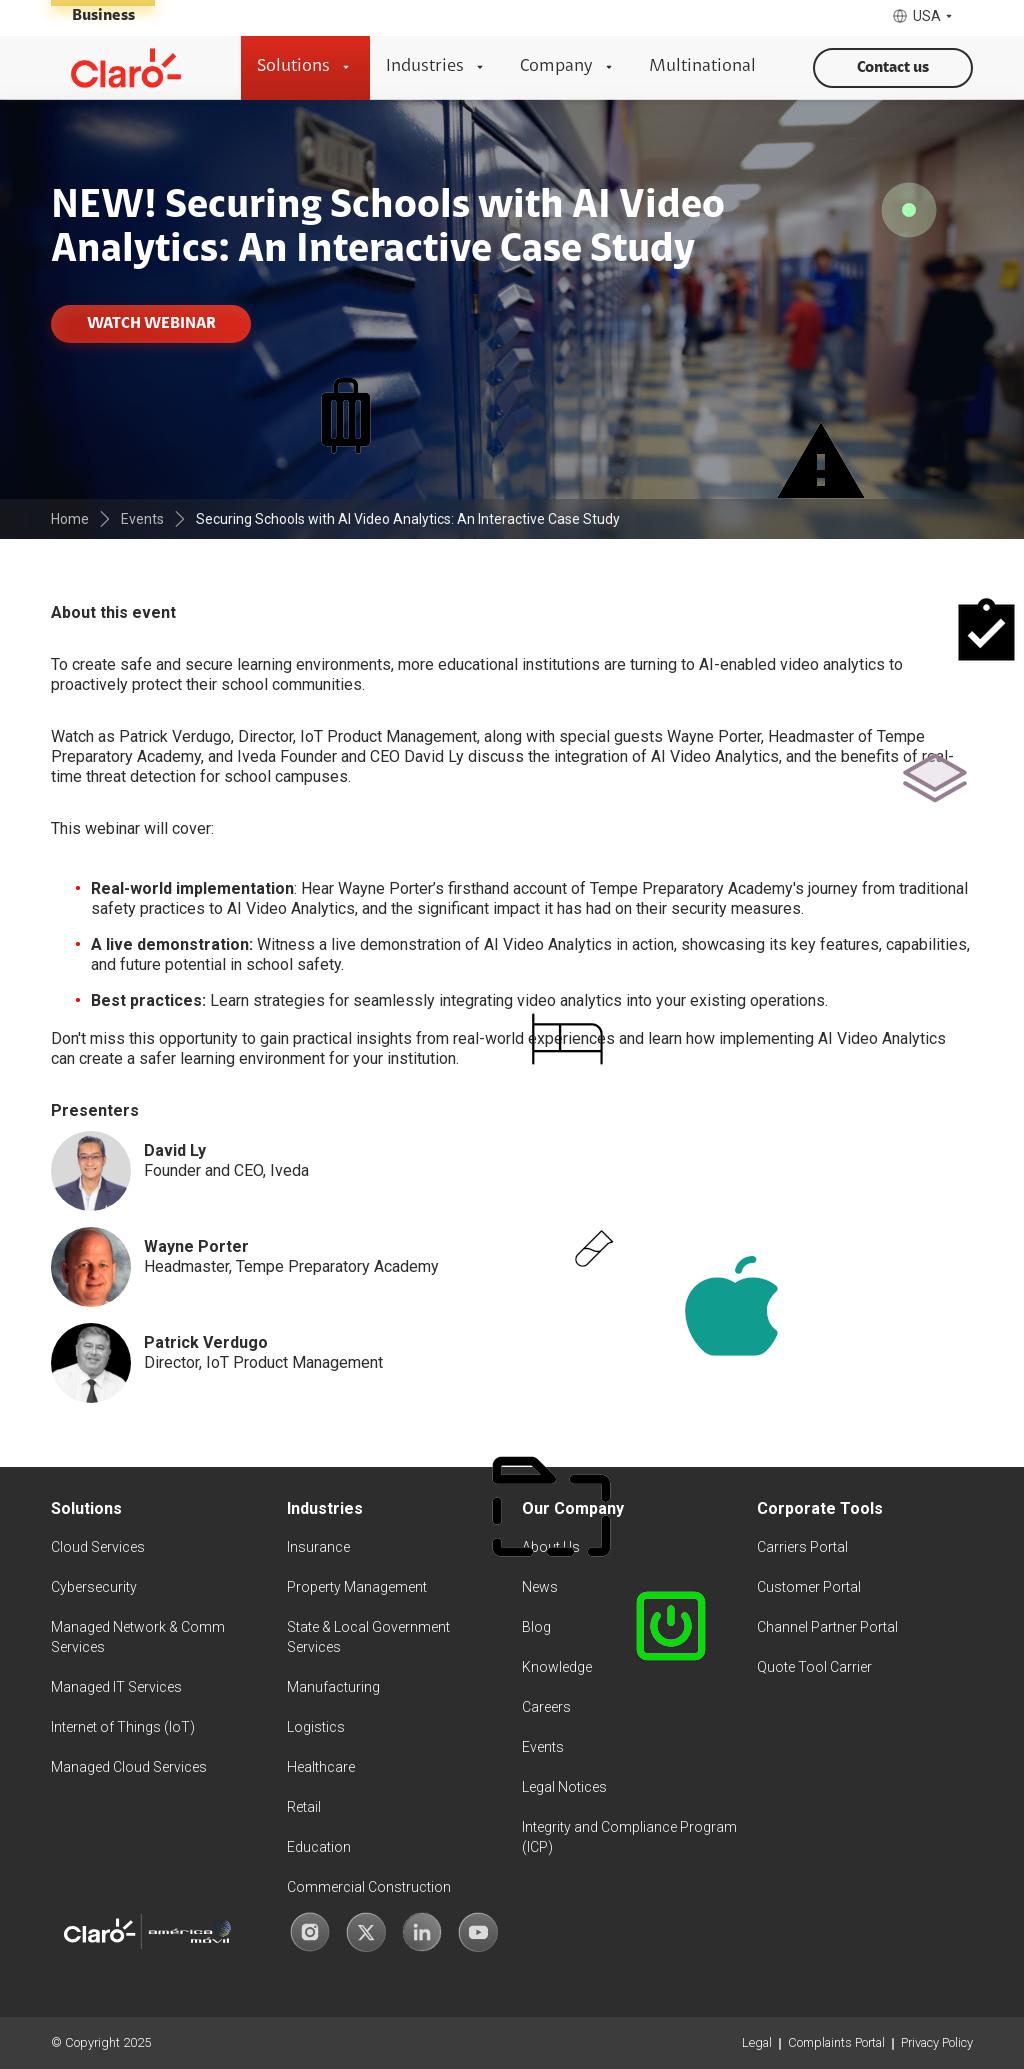 The width and height of the screenshot is (1024, 2069). What do you see at coordinates (551, 1506) in the screenshot?
I see `create a new folder` at bounding box center [551, 1506].